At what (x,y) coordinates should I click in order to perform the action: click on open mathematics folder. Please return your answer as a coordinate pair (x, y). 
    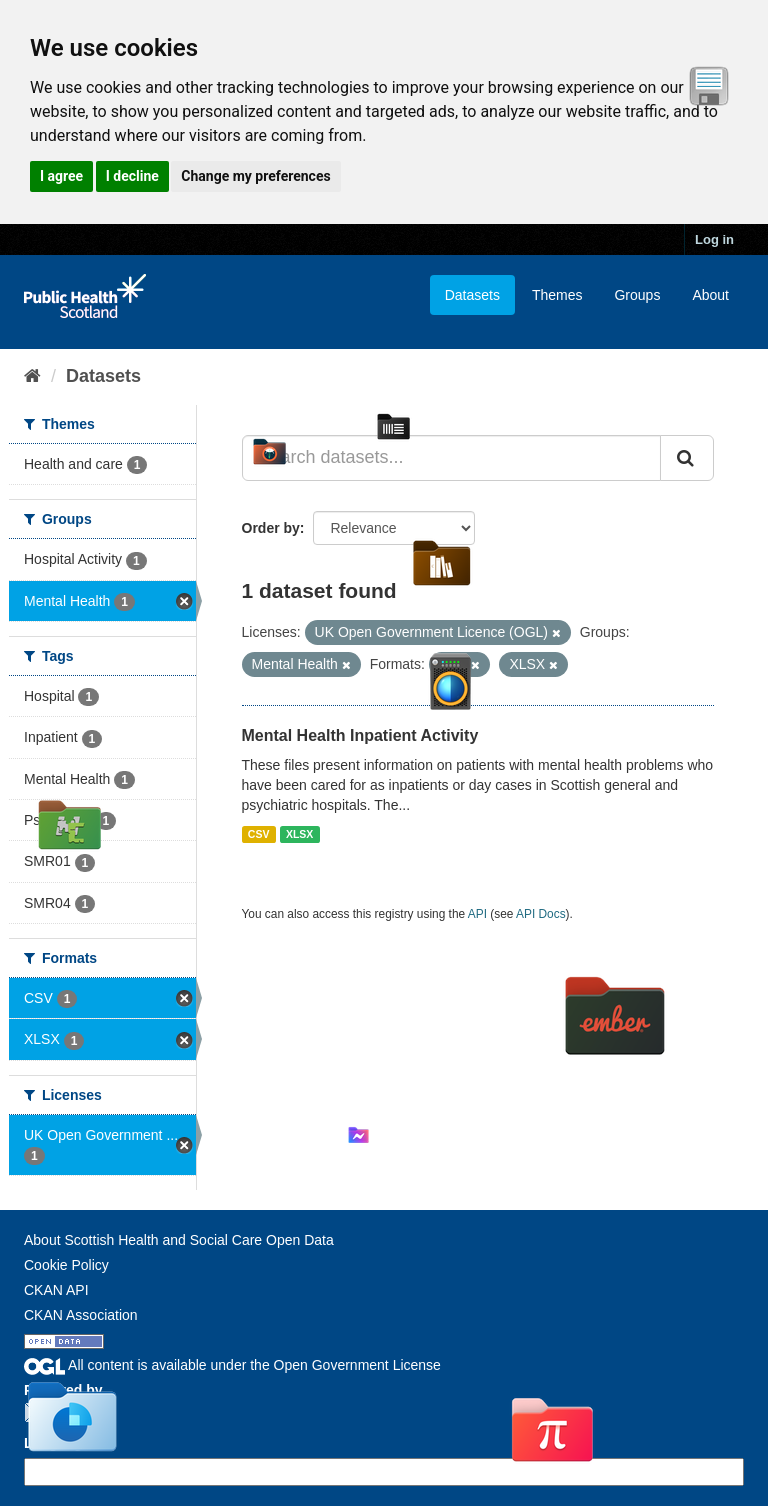
    Looking at the image, I should click on (552, 1432).